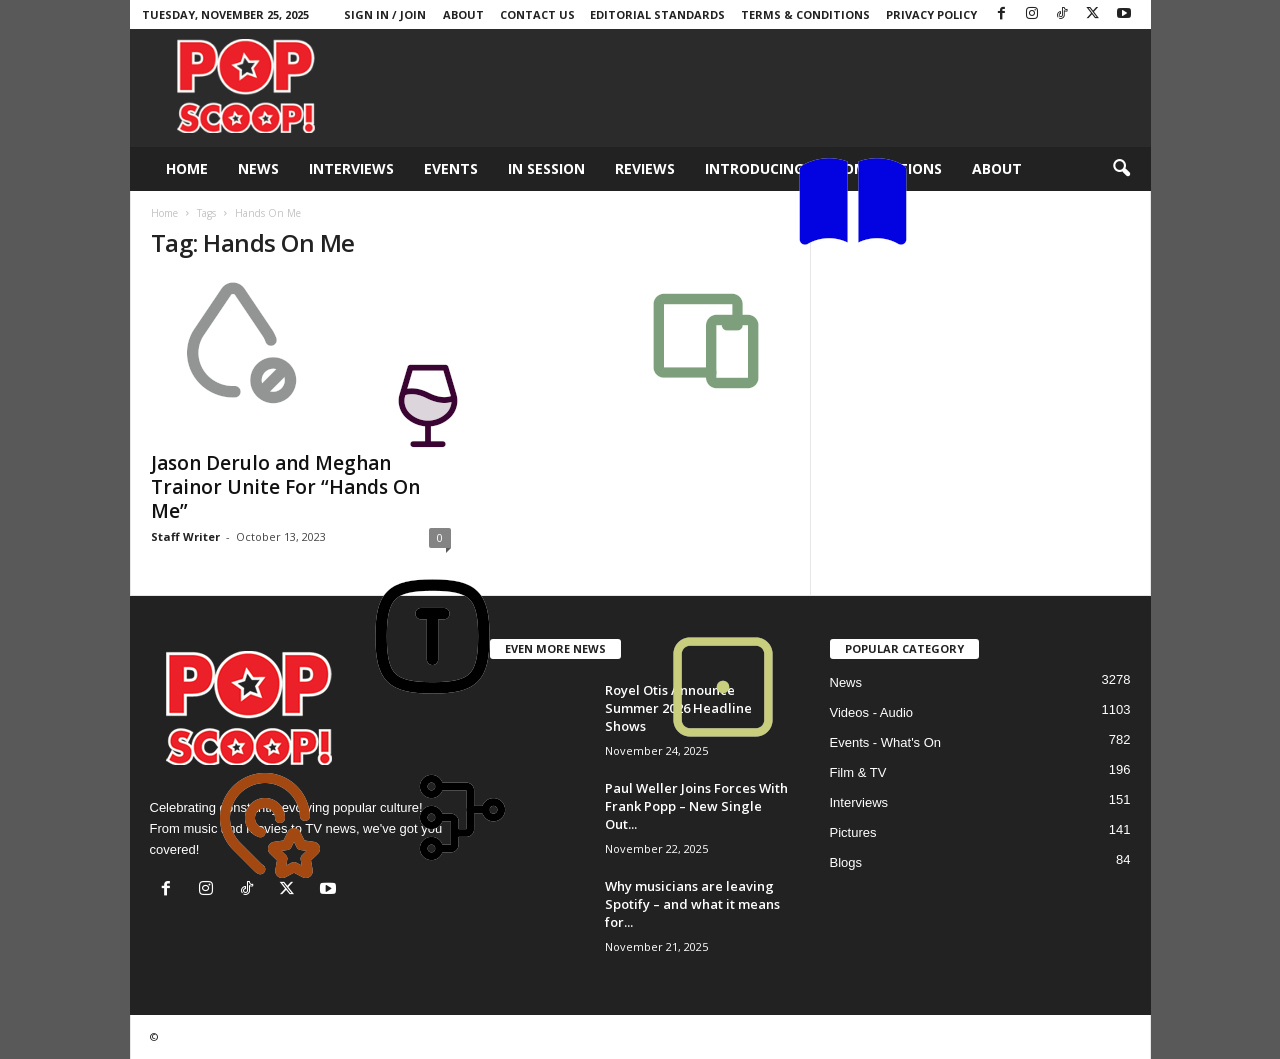 This screenshot has height=1059, width=1280. Describe the element at coordinates (706, 341) in the screenshot. I see `manage connected devices` at that location.